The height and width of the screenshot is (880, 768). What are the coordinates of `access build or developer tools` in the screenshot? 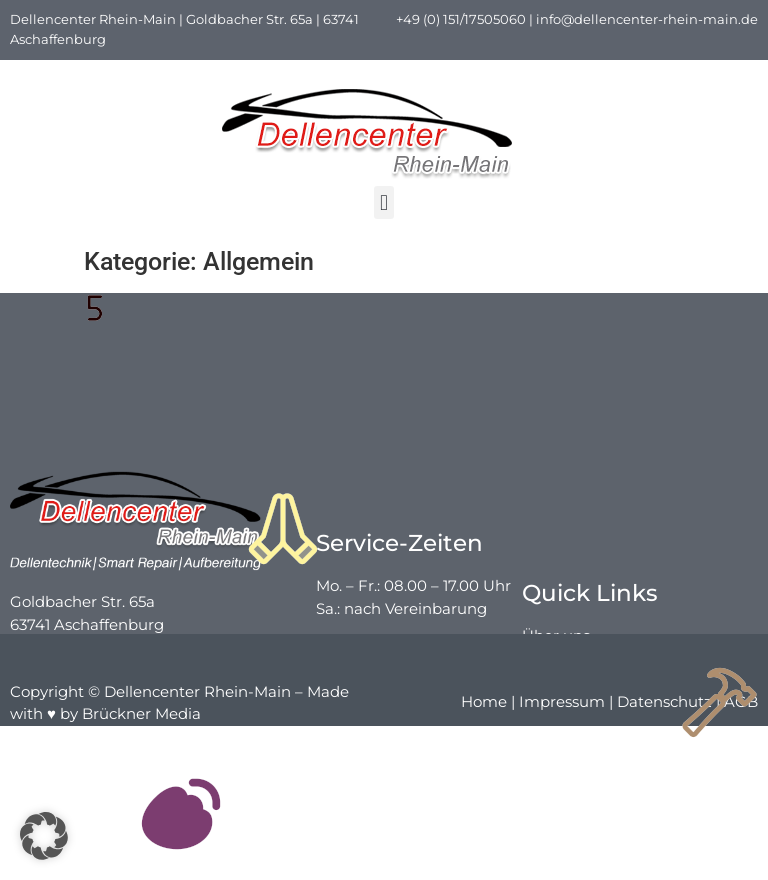 It's located at (719, 702).